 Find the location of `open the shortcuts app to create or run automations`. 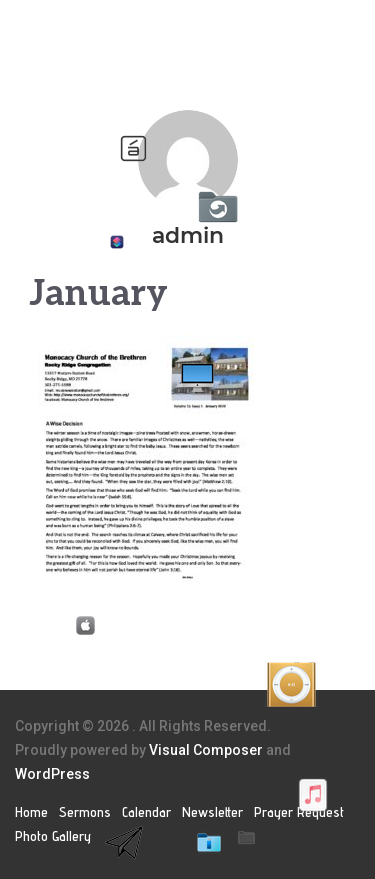

open the shortcuts app to create or run automations is located at coordinates (117, 242).